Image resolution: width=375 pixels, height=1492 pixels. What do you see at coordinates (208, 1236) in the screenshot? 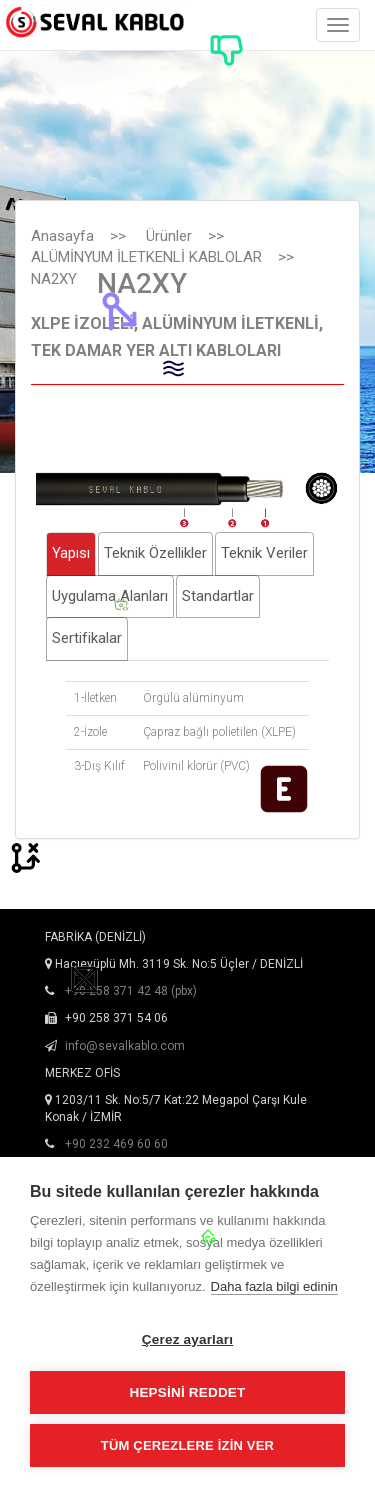
I see `edit home address or location` at bounding box center [208, 1236].